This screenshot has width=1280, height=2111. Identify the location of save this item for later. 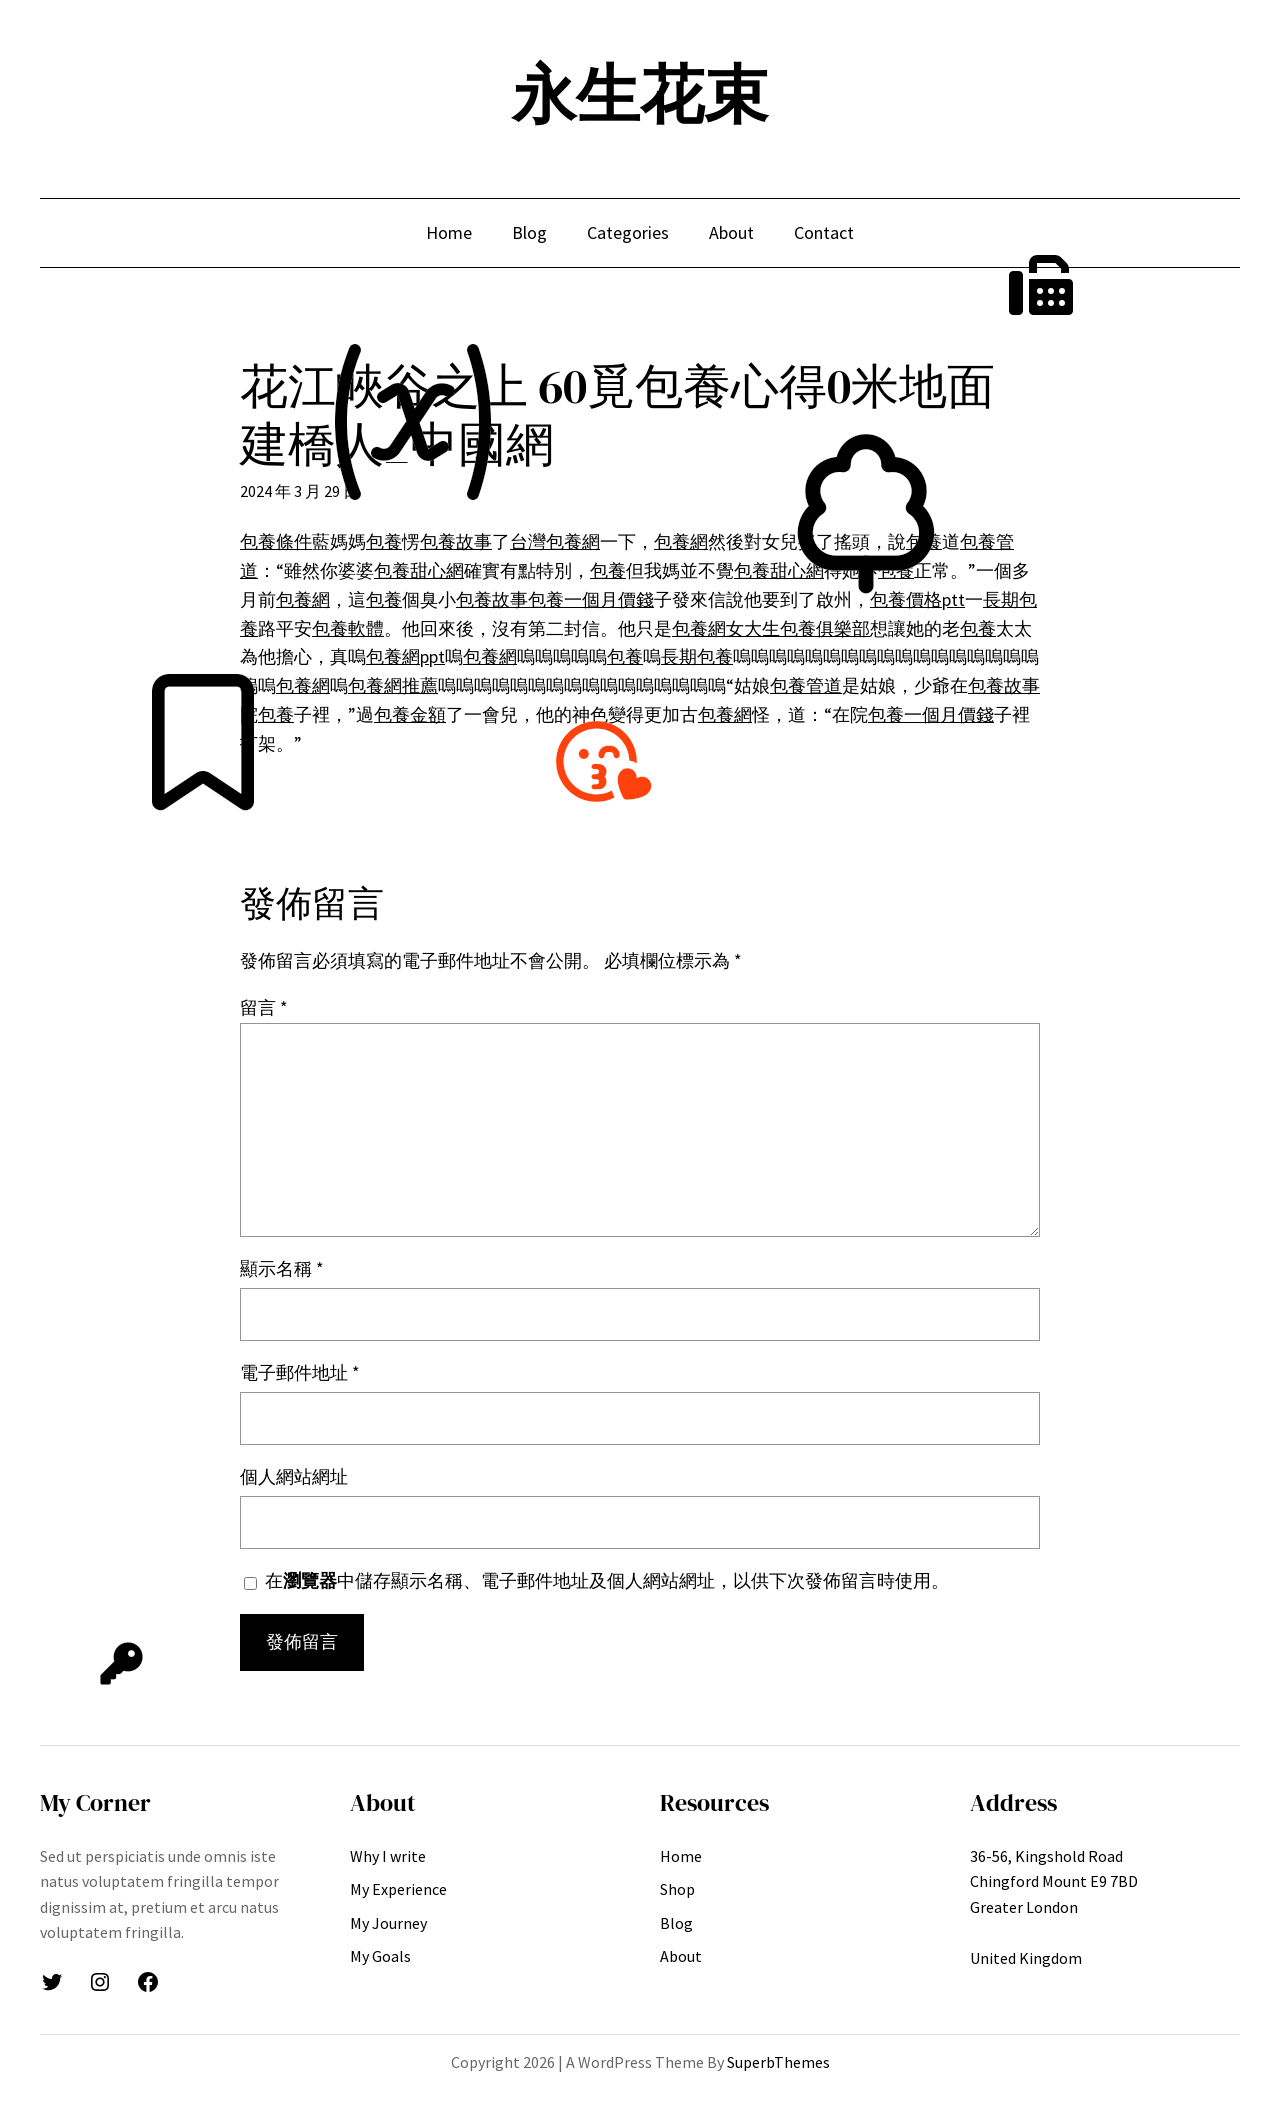
(203, 742).